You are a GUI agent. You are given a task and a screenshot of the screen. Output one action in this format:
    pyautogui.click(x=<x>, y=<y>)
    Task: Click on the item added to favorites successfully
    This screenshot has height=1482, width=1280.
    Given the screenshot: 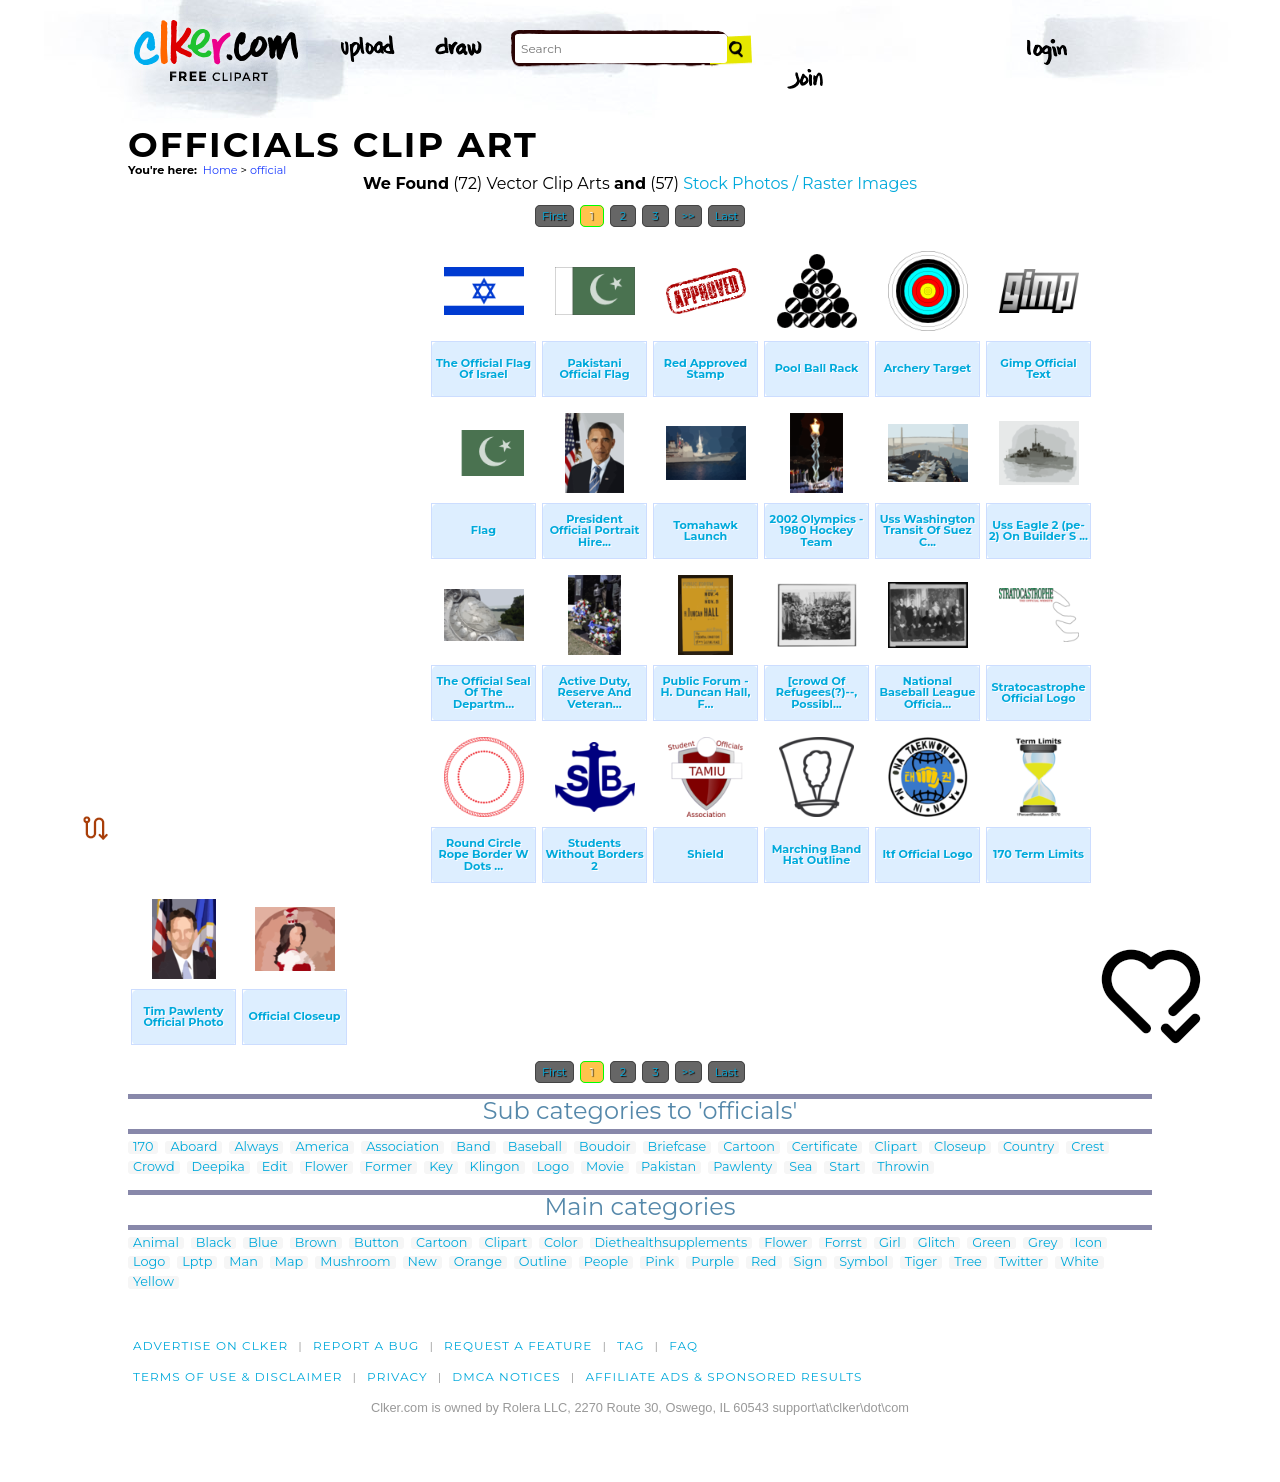 What is the action you would take?
    pyautogui.click(x=1151, y=994)
    